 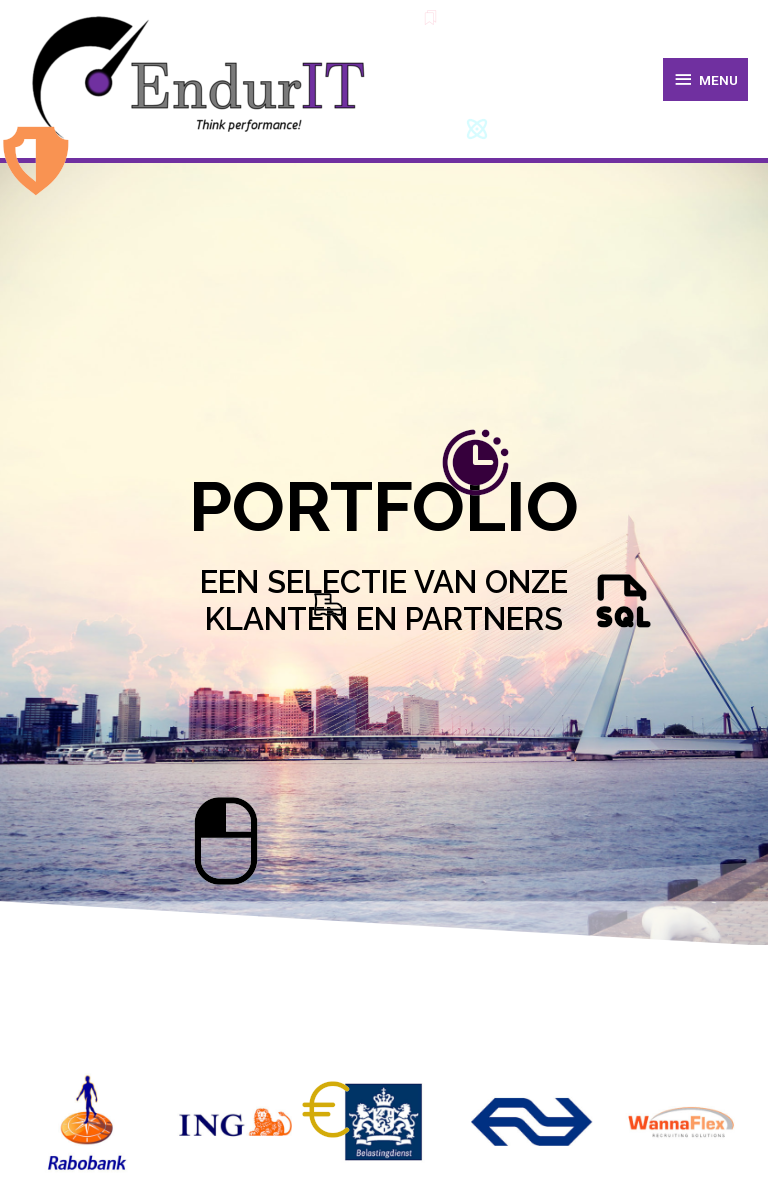 I want to click on open or view an SQL database file, so click(x=622, y=603).